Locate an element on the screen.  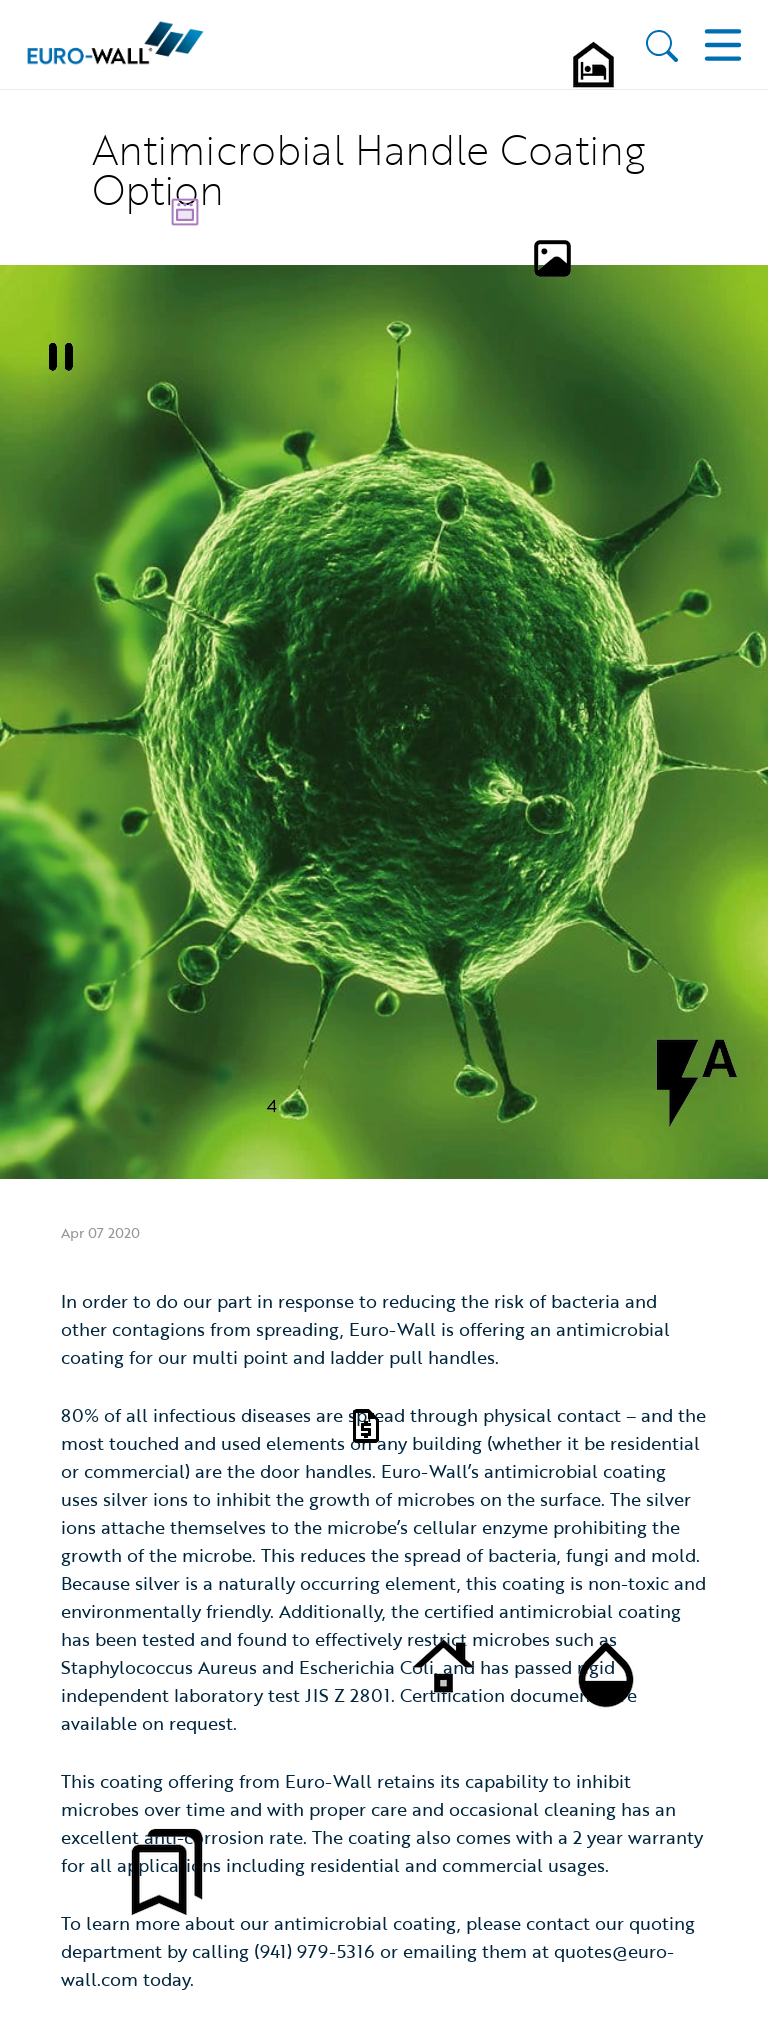
view photos or images is located at coordinates (552, 258).